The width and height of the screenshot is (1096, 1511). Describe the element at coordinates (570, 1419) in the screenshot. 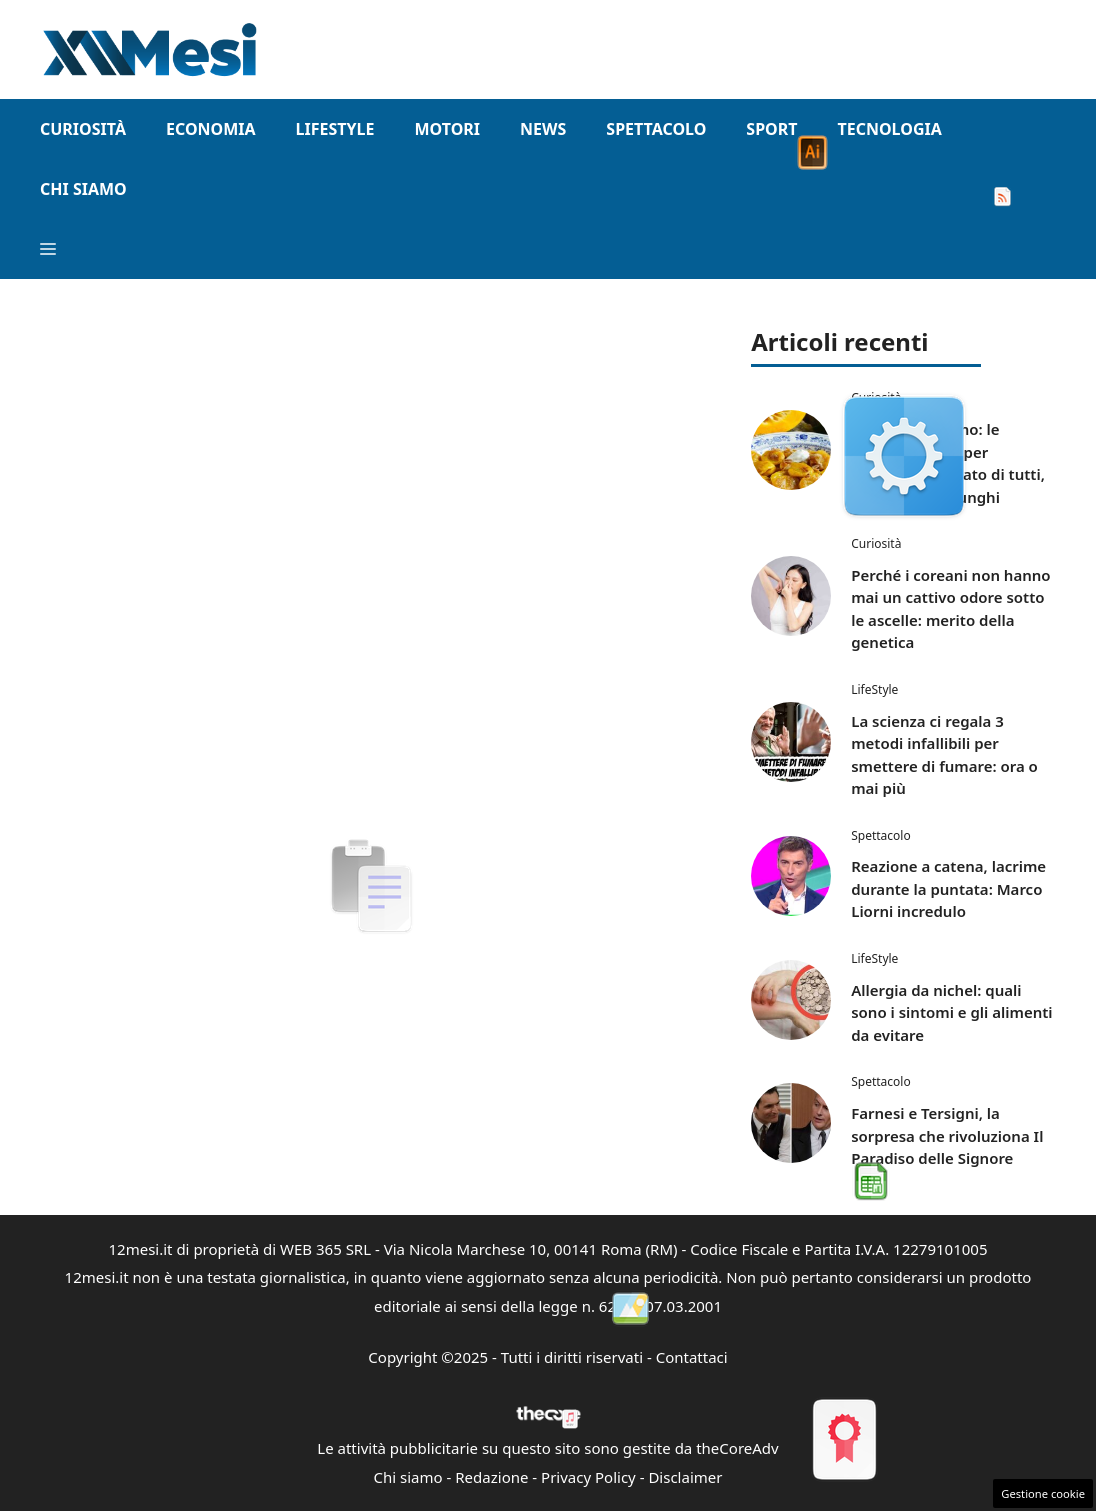

I see `an ADPCM audio file format indicator` at that location.